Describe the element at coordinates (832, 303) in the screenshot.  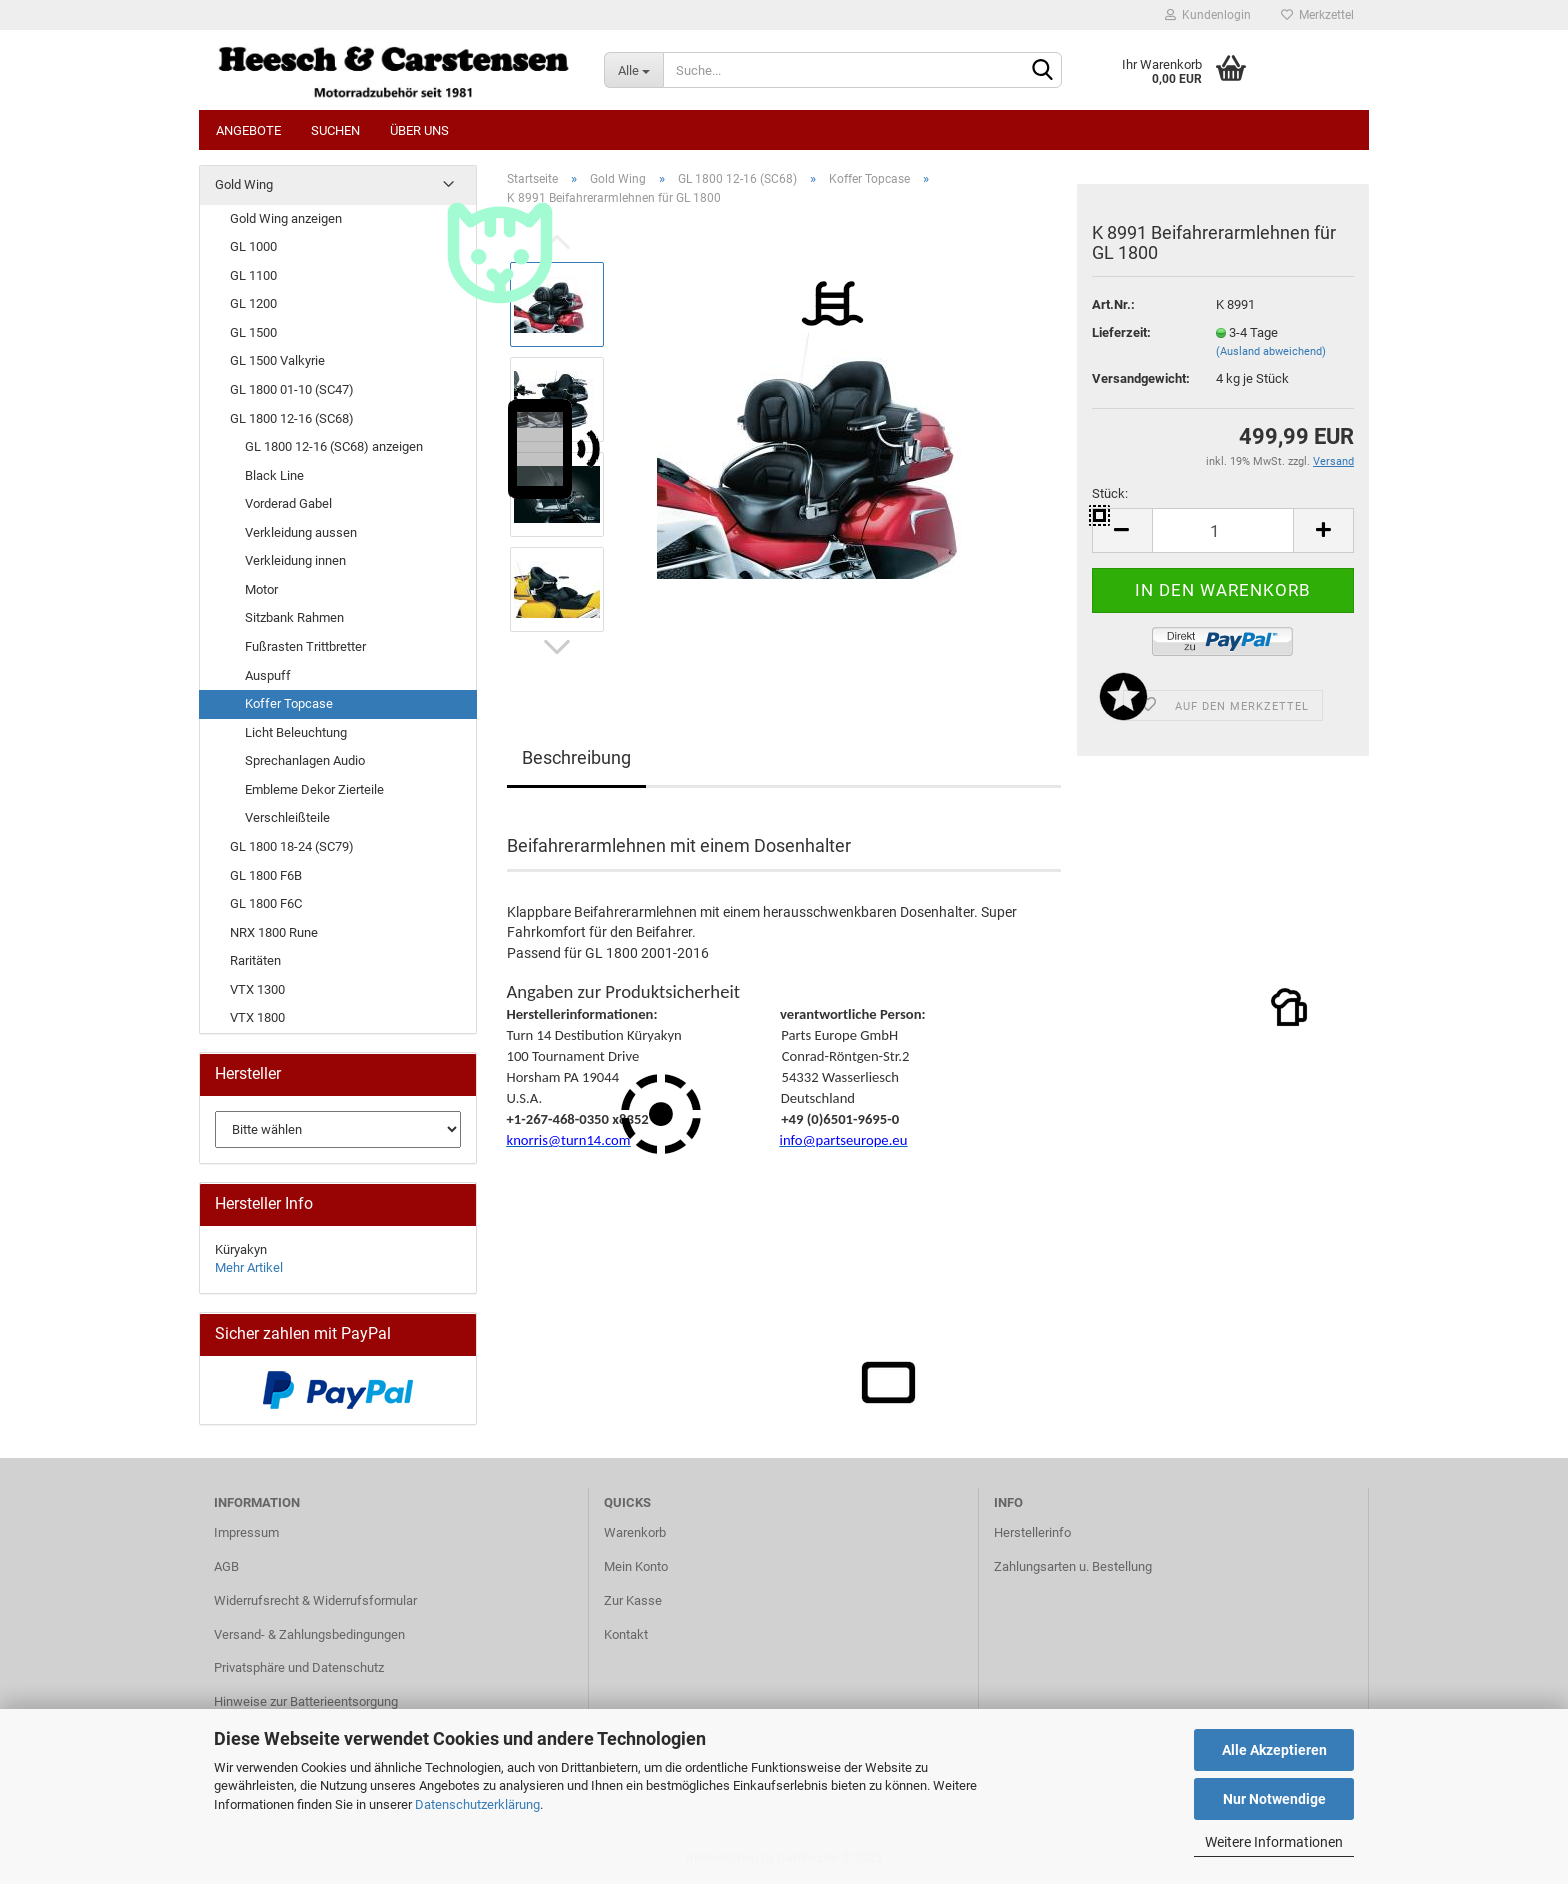
I see `access pool or swimming area information` at that location.